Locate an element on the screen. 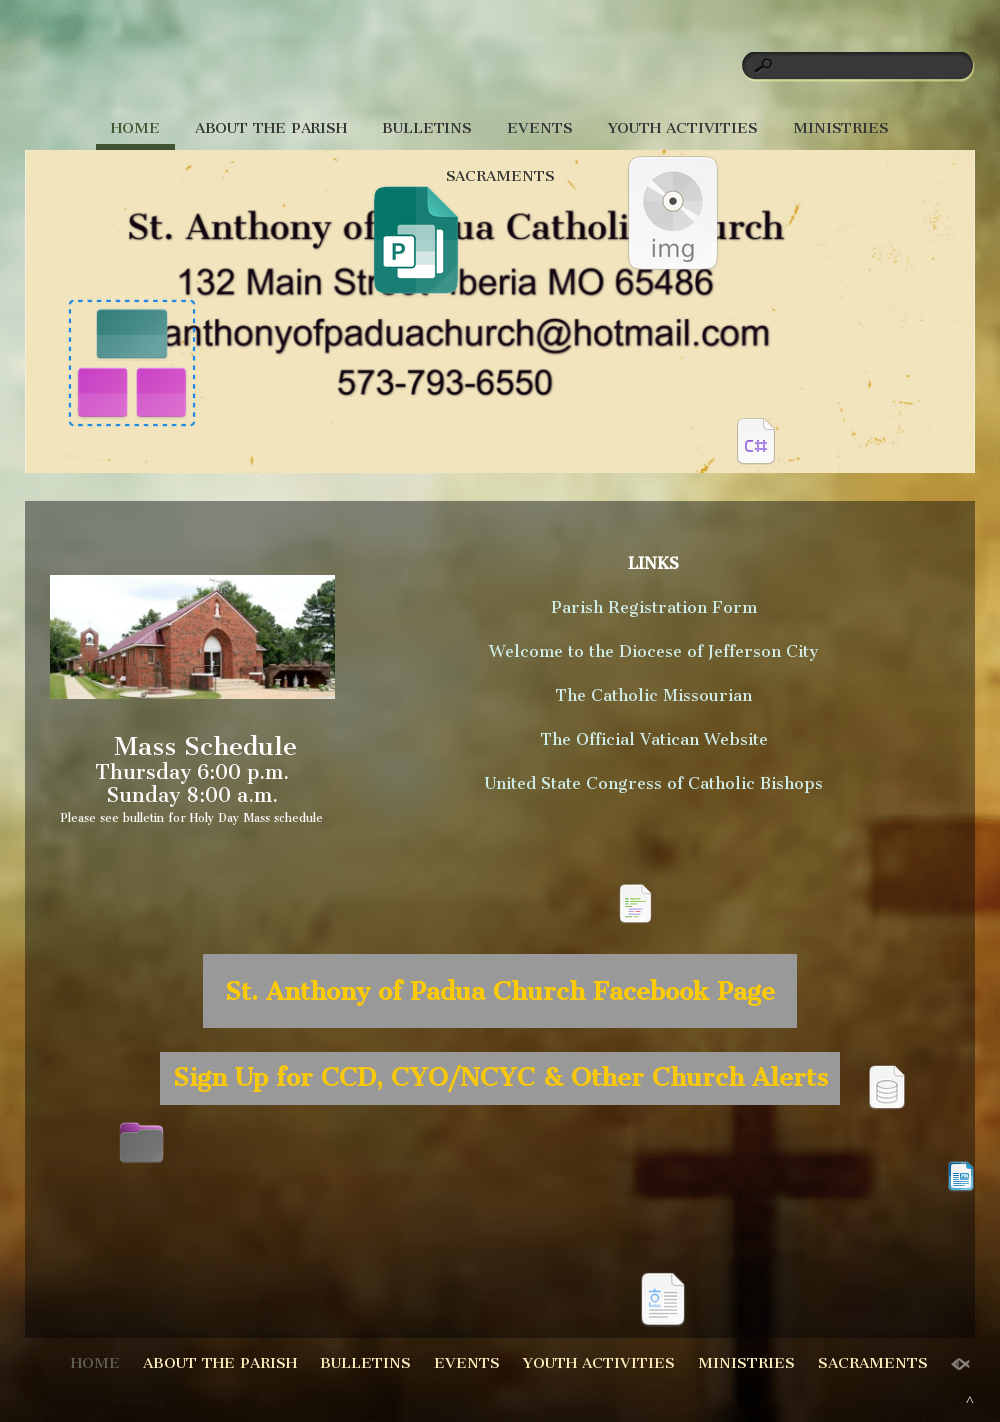 The image size is (1000, 1422). raw disk image file type indicator is located at coordinates (673, 213).